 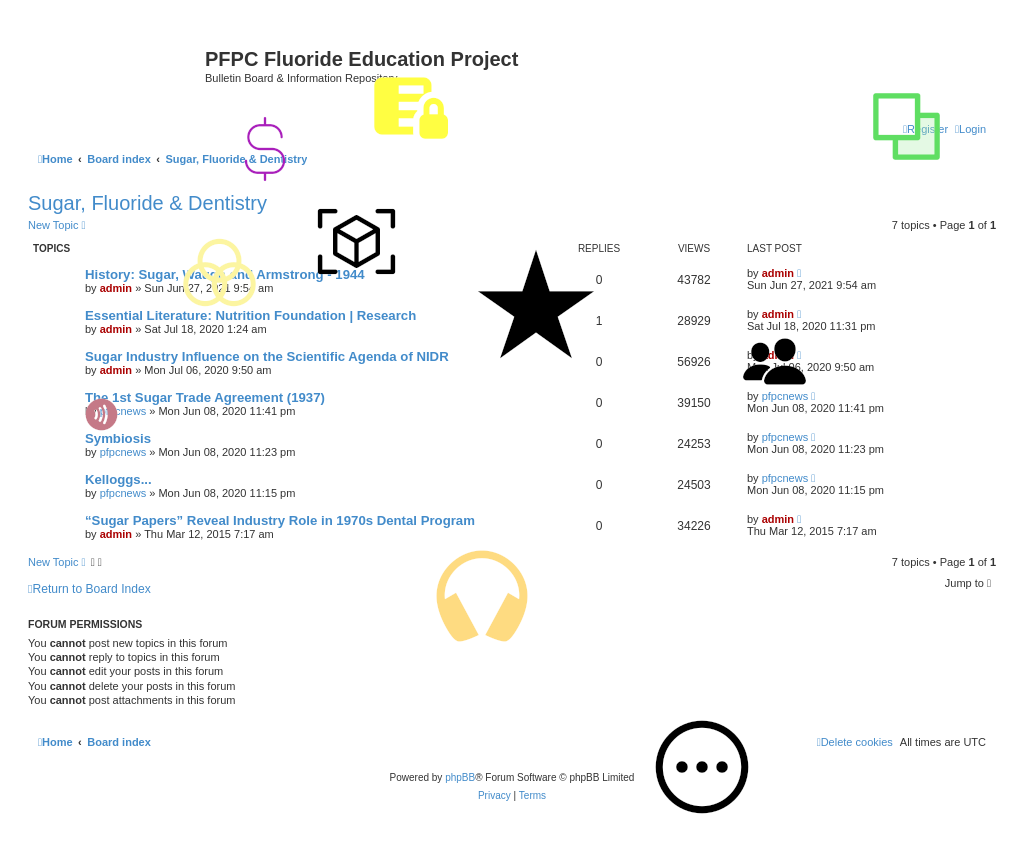 What do you see at coordinates (101, 414) in the screenshot?
I see `tap to pay with contactless payment` at bounding box center [101, 414].